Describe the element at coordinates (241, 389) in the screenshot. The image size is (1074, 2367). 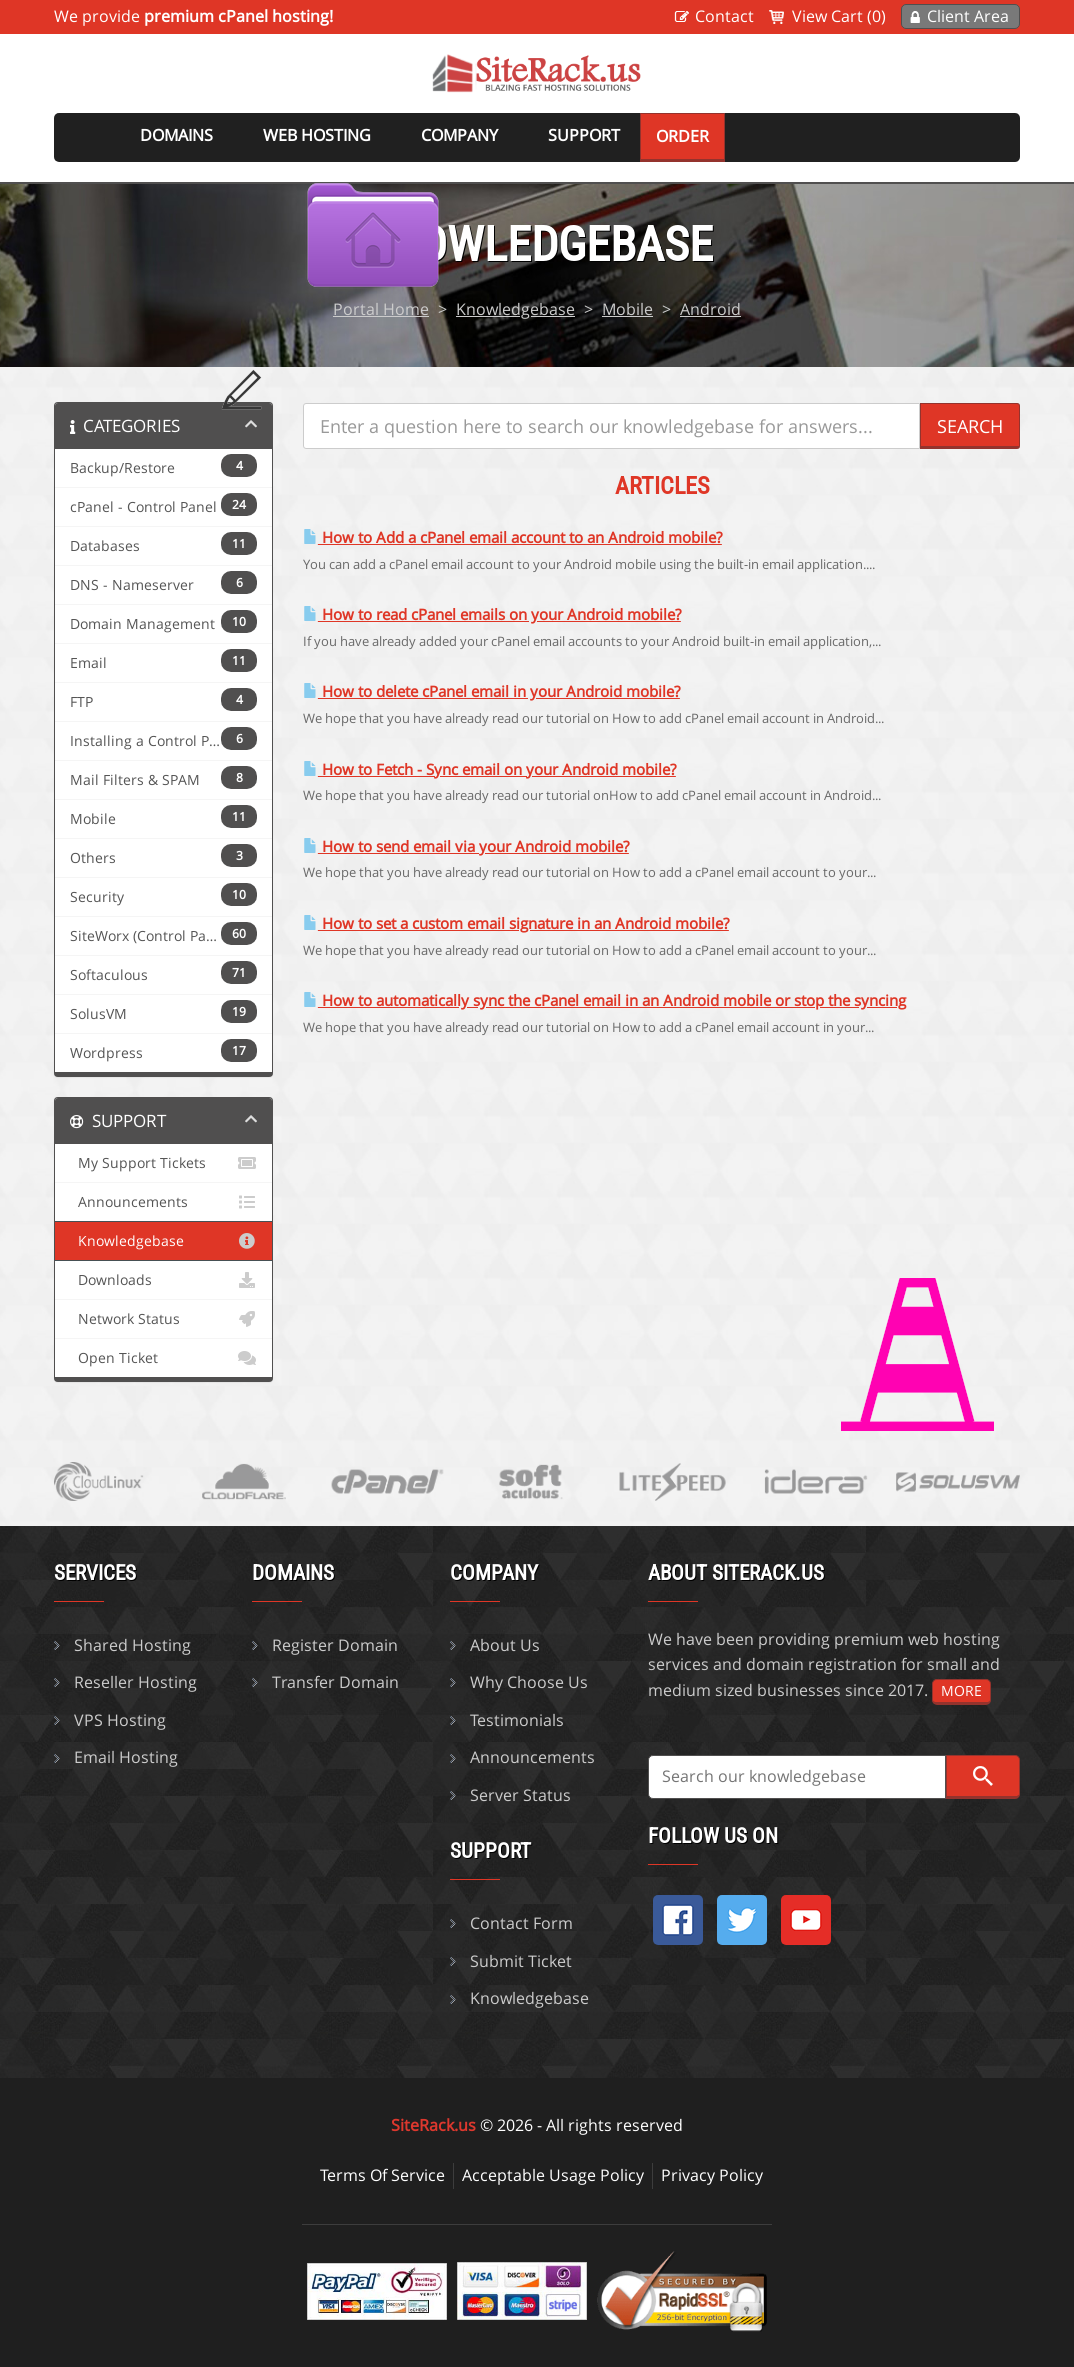
I see `edit app launcher settings` at that location.